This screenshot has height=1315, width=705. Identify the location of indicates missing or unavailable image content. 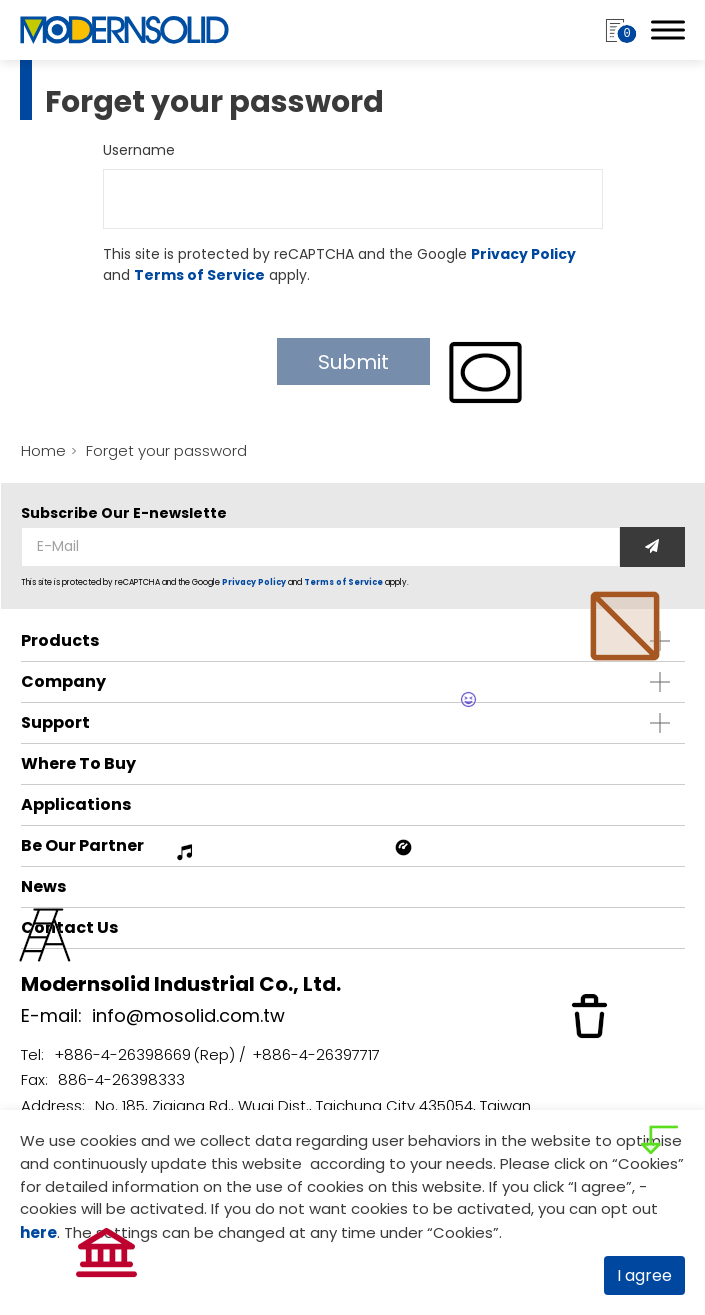
(625, 626).